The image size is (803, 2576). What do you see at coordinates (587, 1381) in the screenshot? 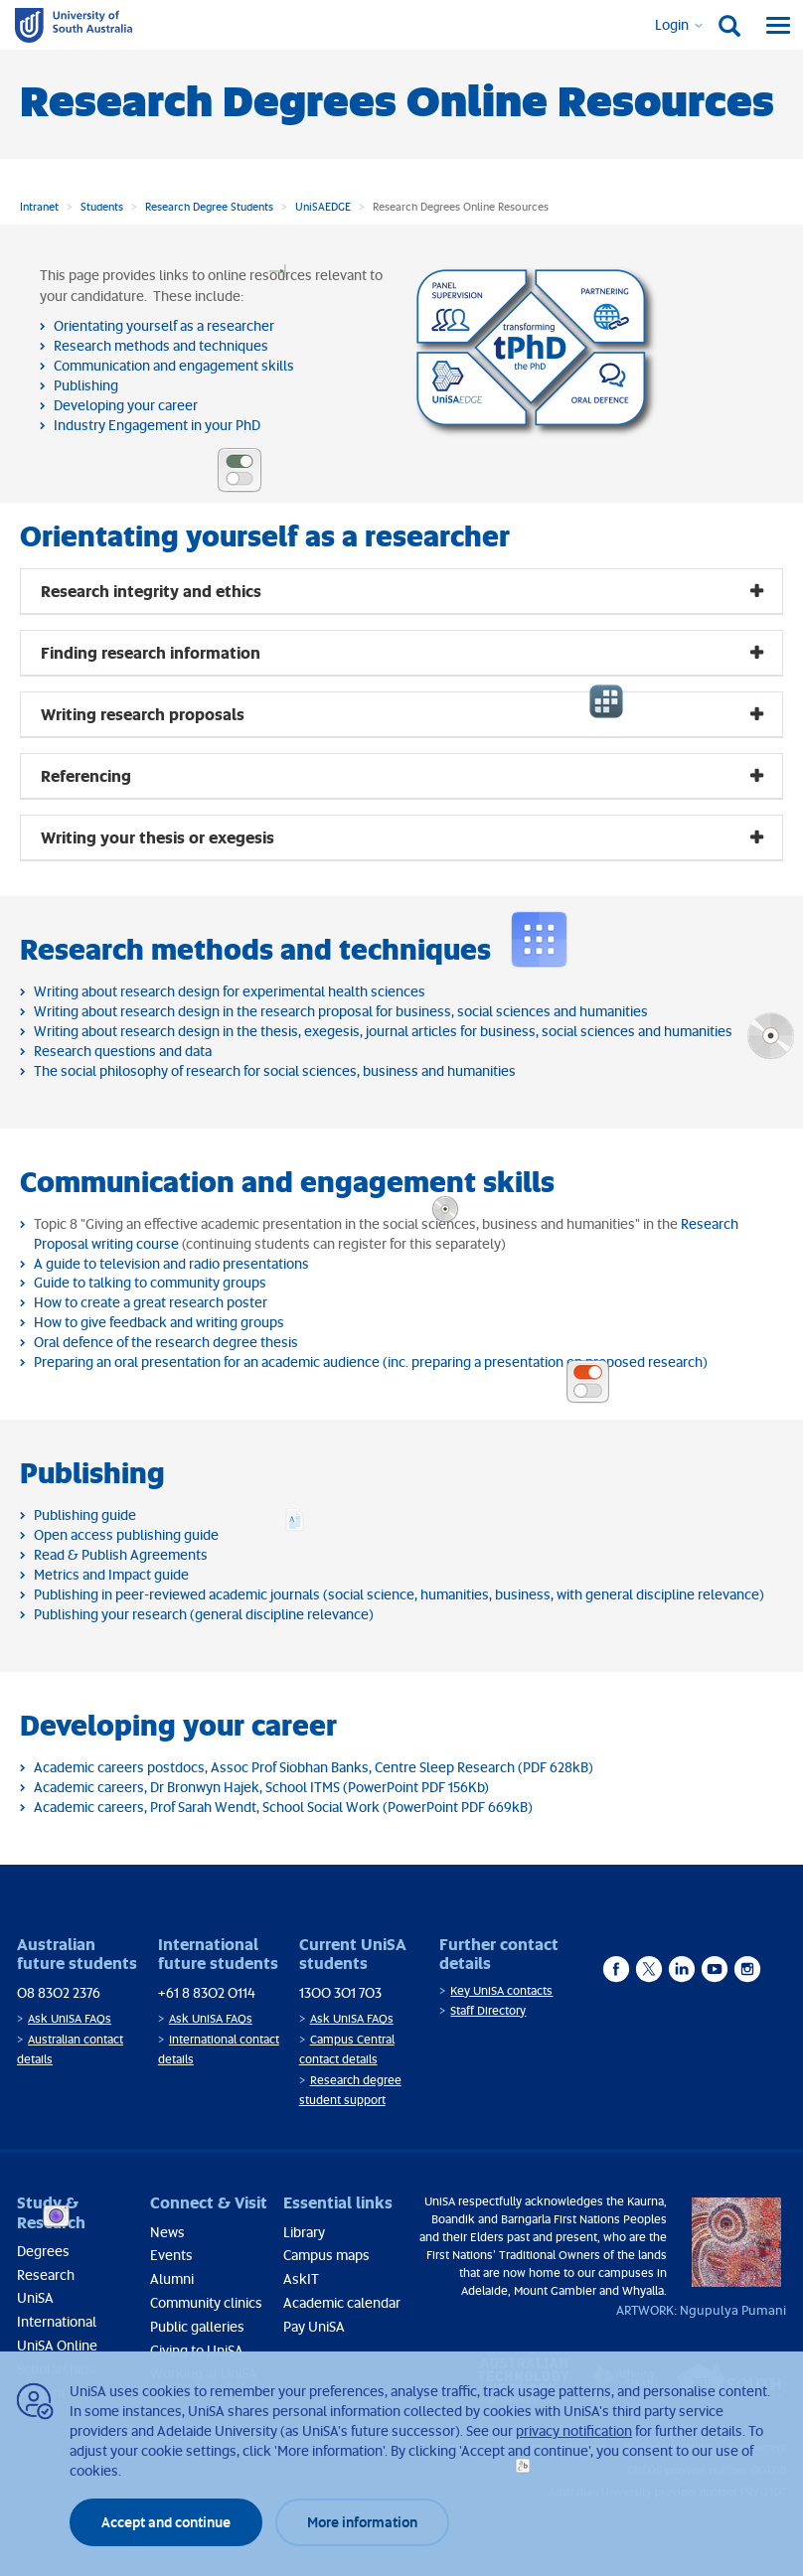
I see `open system settings` at bounding box center [587, 1381].